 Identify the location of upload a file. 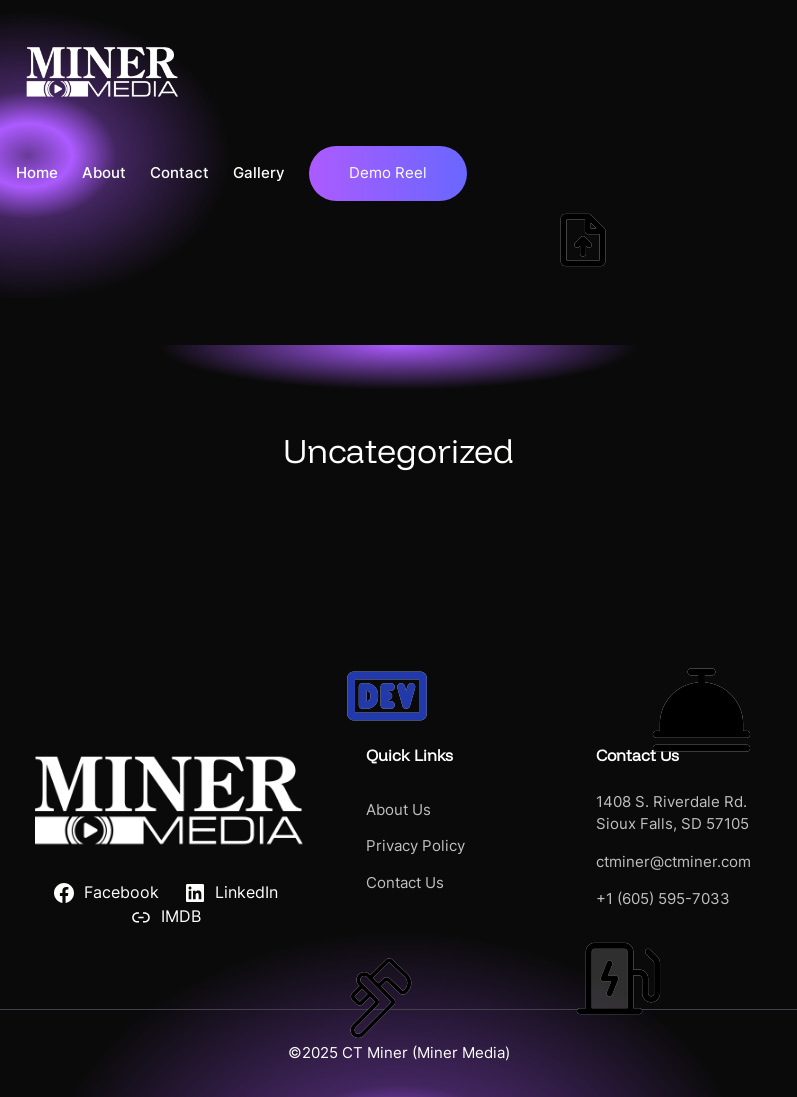
(583, 240).